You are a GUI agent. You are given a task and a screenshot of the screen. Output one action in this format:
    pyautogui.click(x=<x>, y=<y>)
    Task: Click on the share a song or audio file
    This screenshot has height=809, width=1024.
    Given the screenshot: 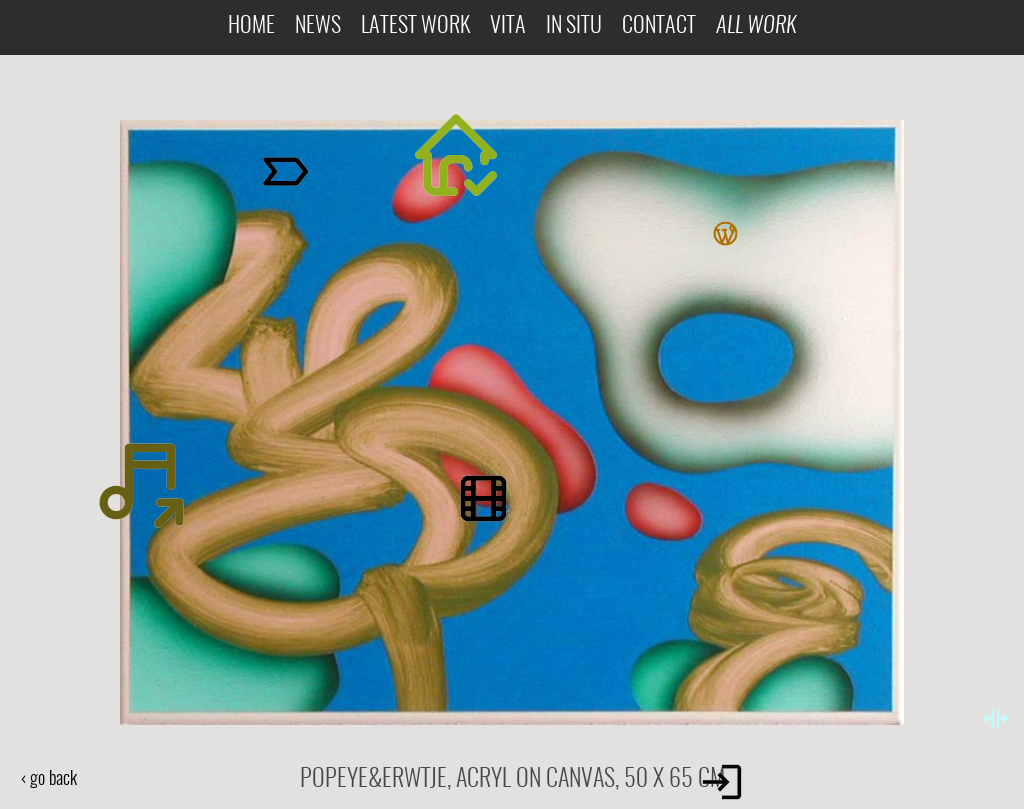 What is the action you would take?
    pyautogui.click(x=141, y=481)
    